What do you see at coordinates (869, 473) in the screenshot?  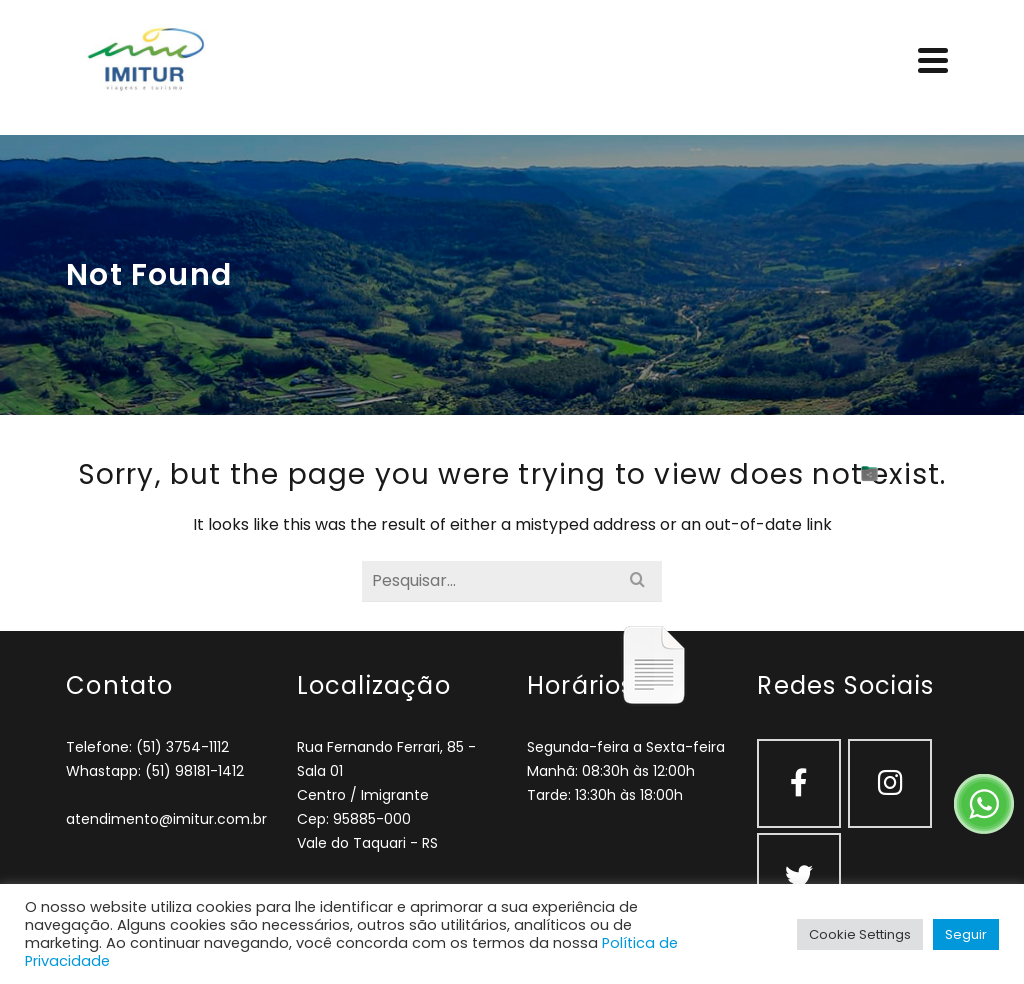 I see `access your public shared folder` at bounding box center [869, 473].